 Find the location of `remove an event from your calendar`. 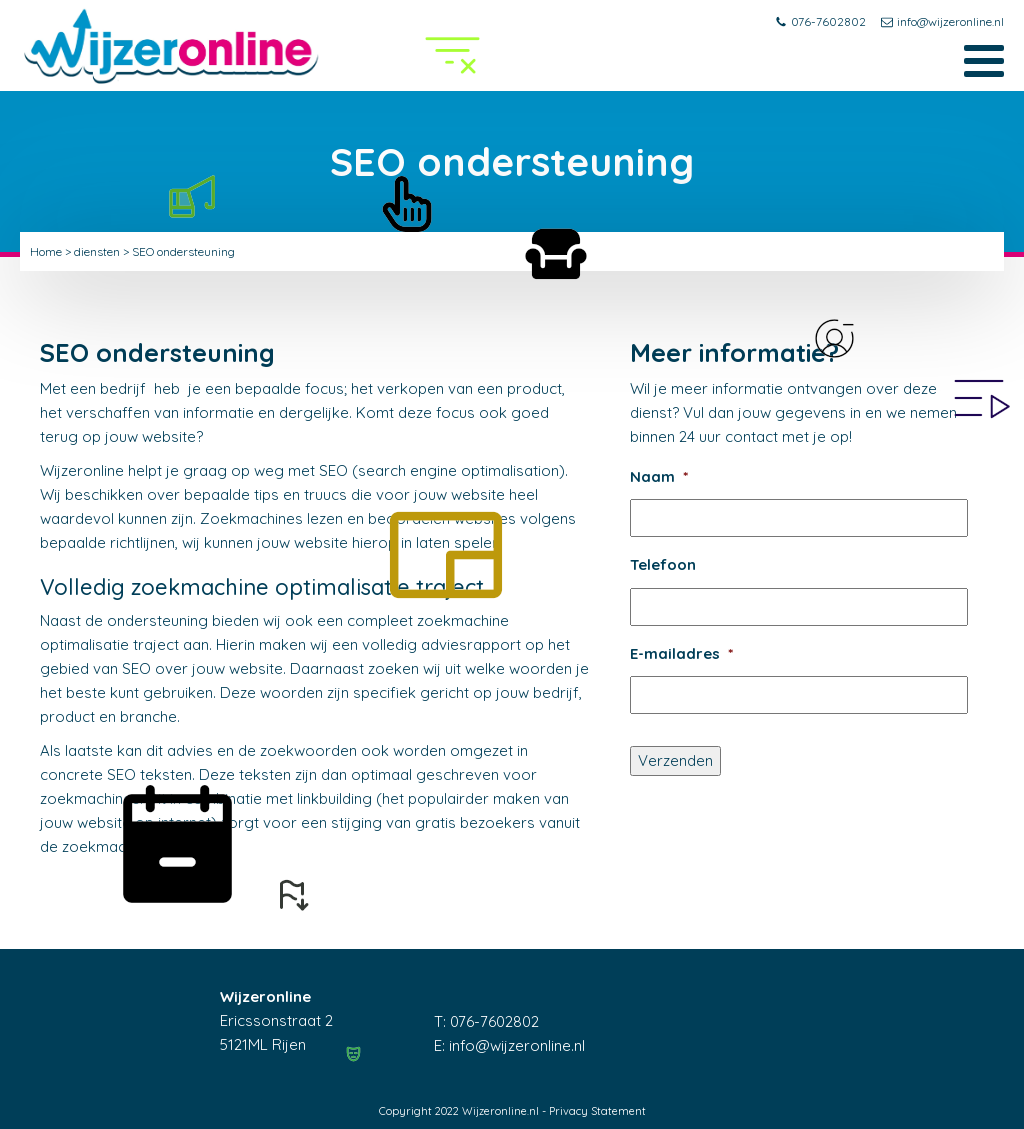

remove an event from your calendar is located at coordinates (177, 848).